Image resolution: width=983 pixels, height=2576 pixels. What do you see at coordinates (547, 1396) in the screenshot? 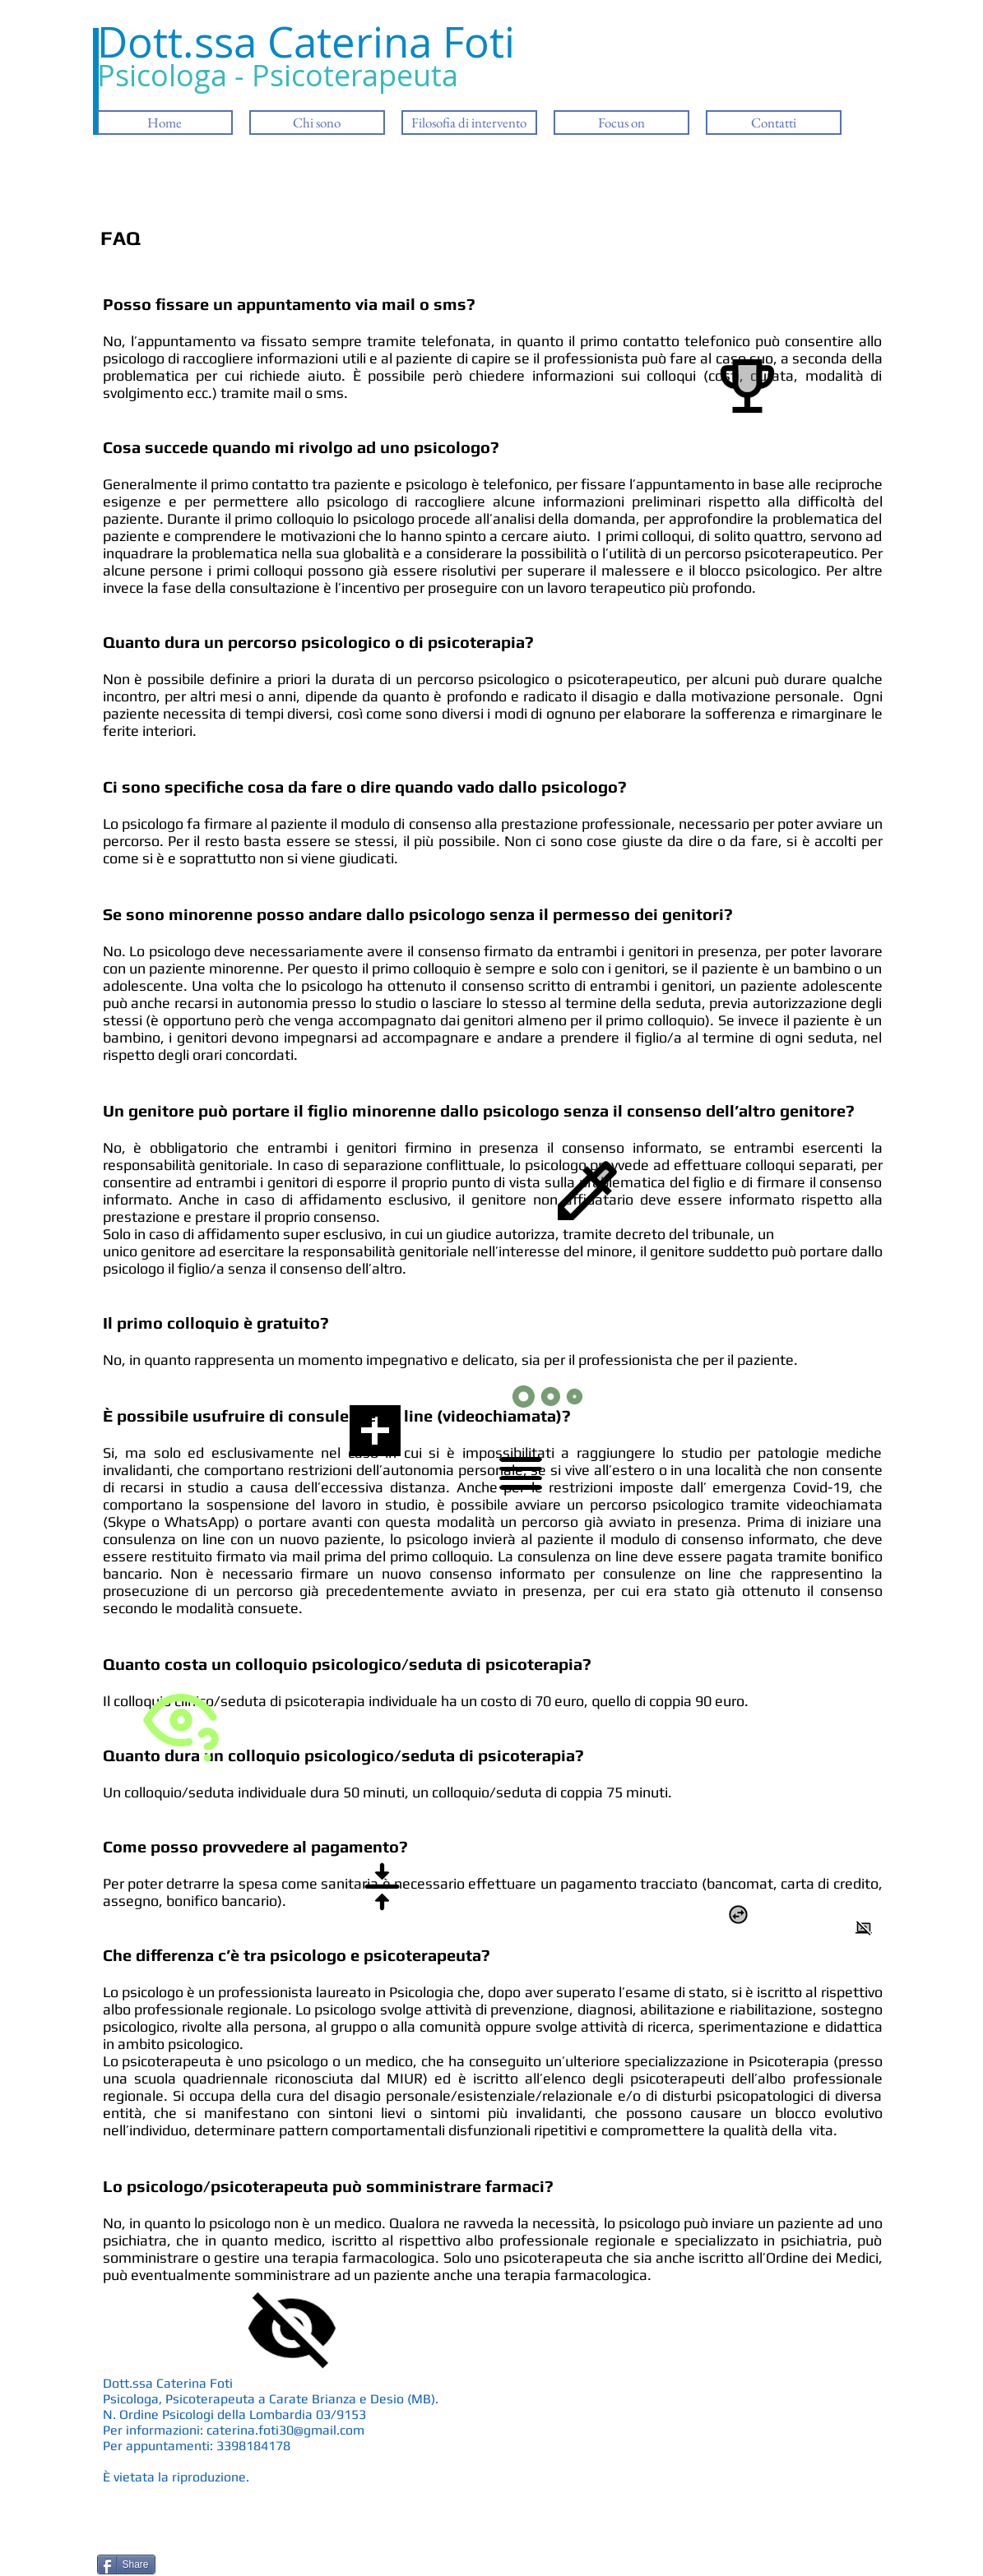
I see `access Mixpanel analytics dashboard` at bounding box center [547, 1396].